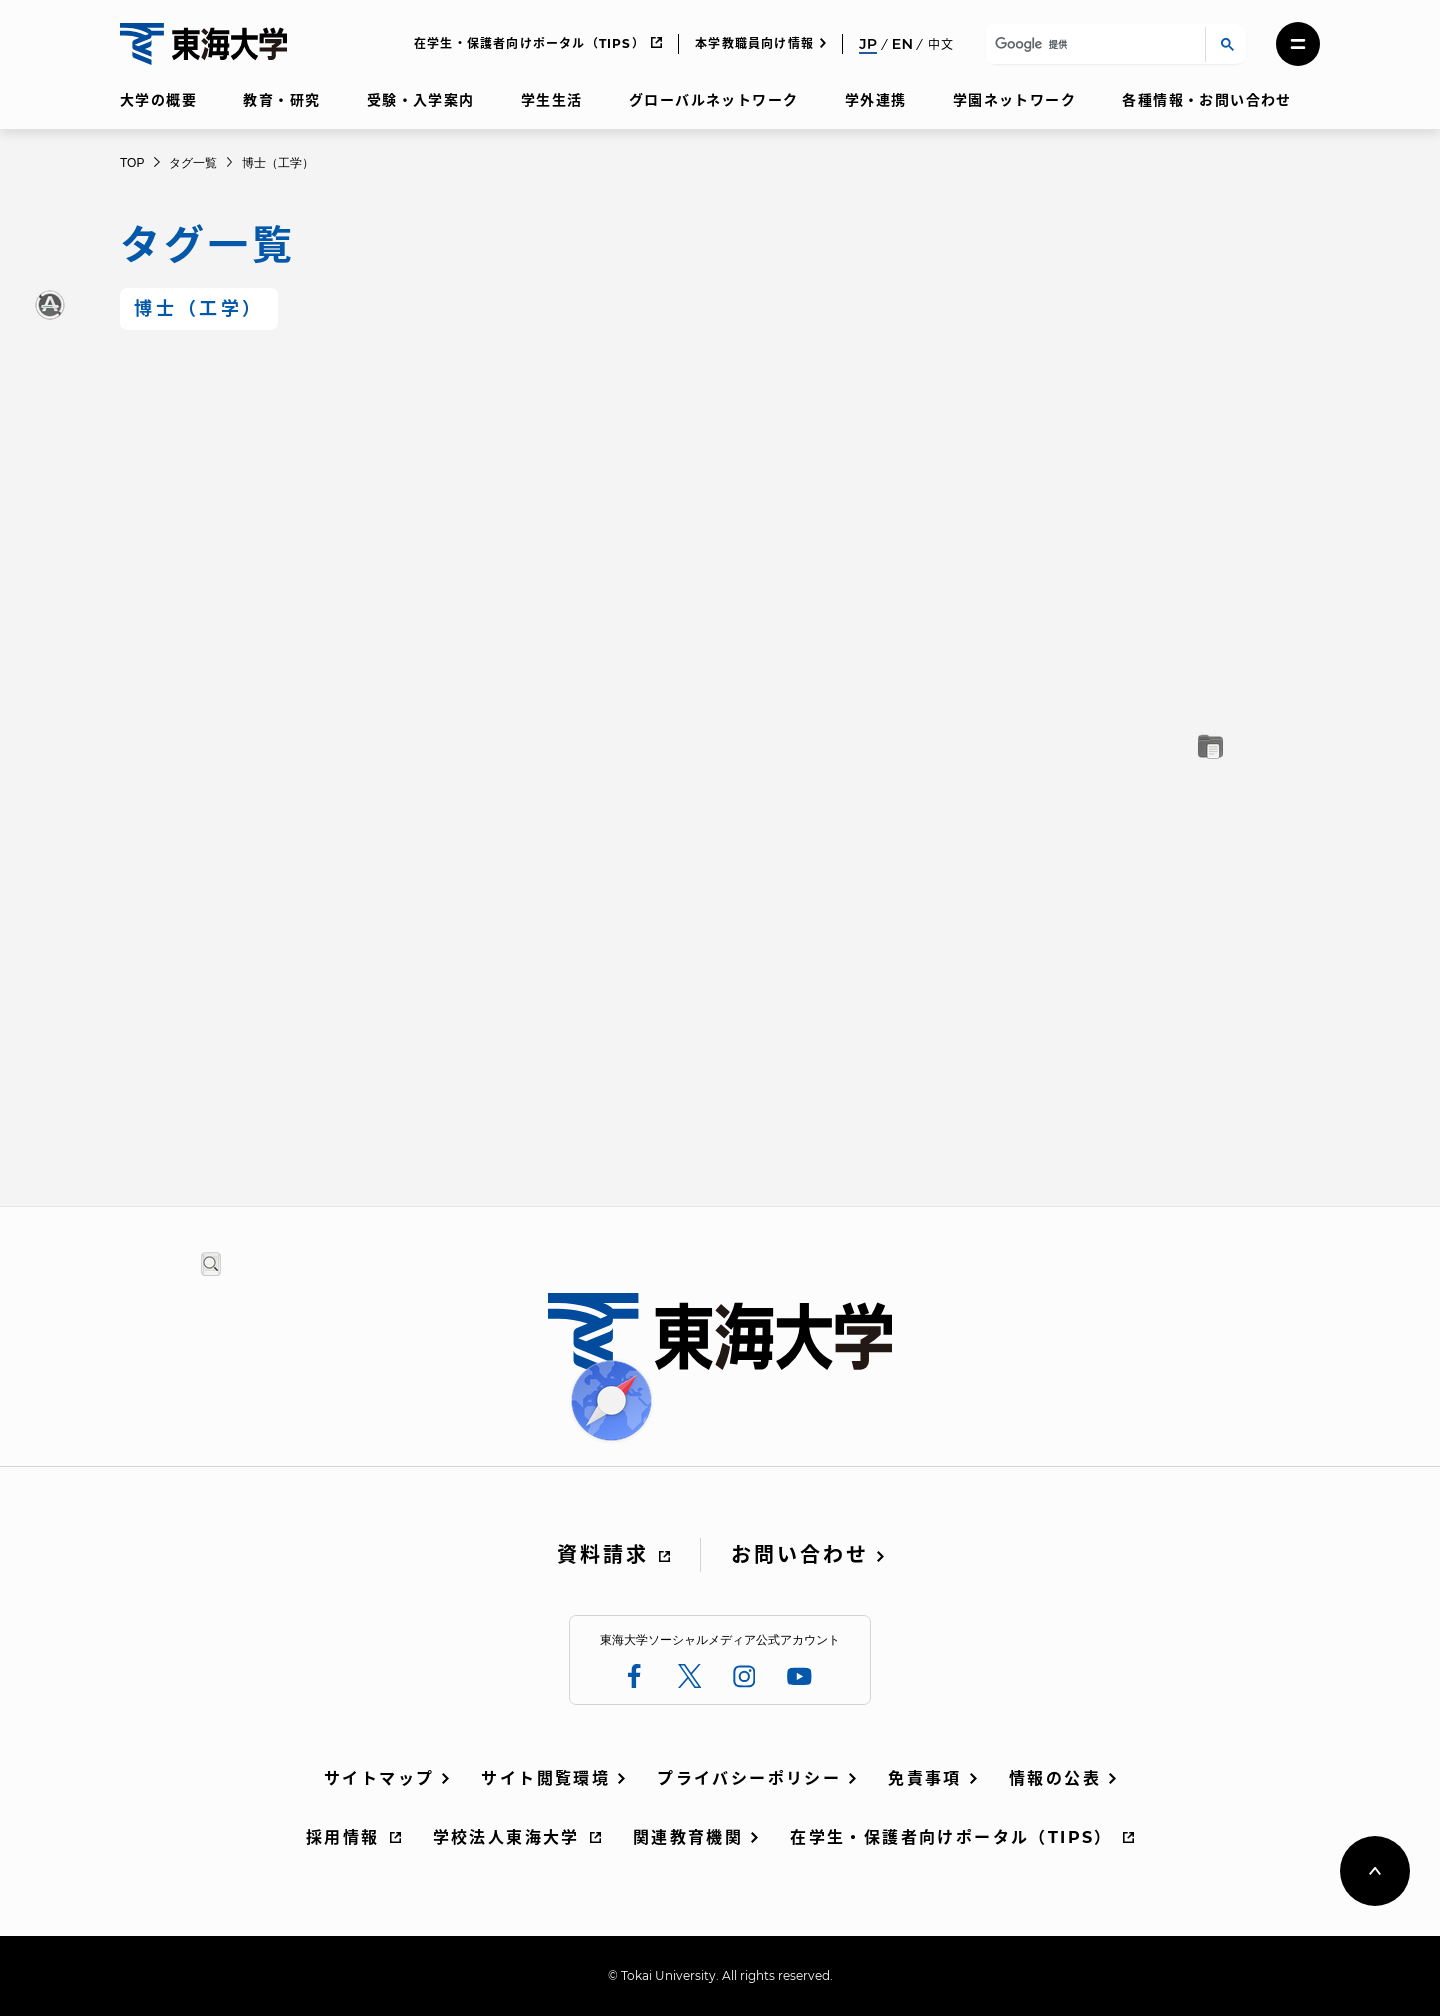 Image resolution: width=1440 pixels, height=2016 pixels. I want to click on open the web browser, so click(611, 1400).